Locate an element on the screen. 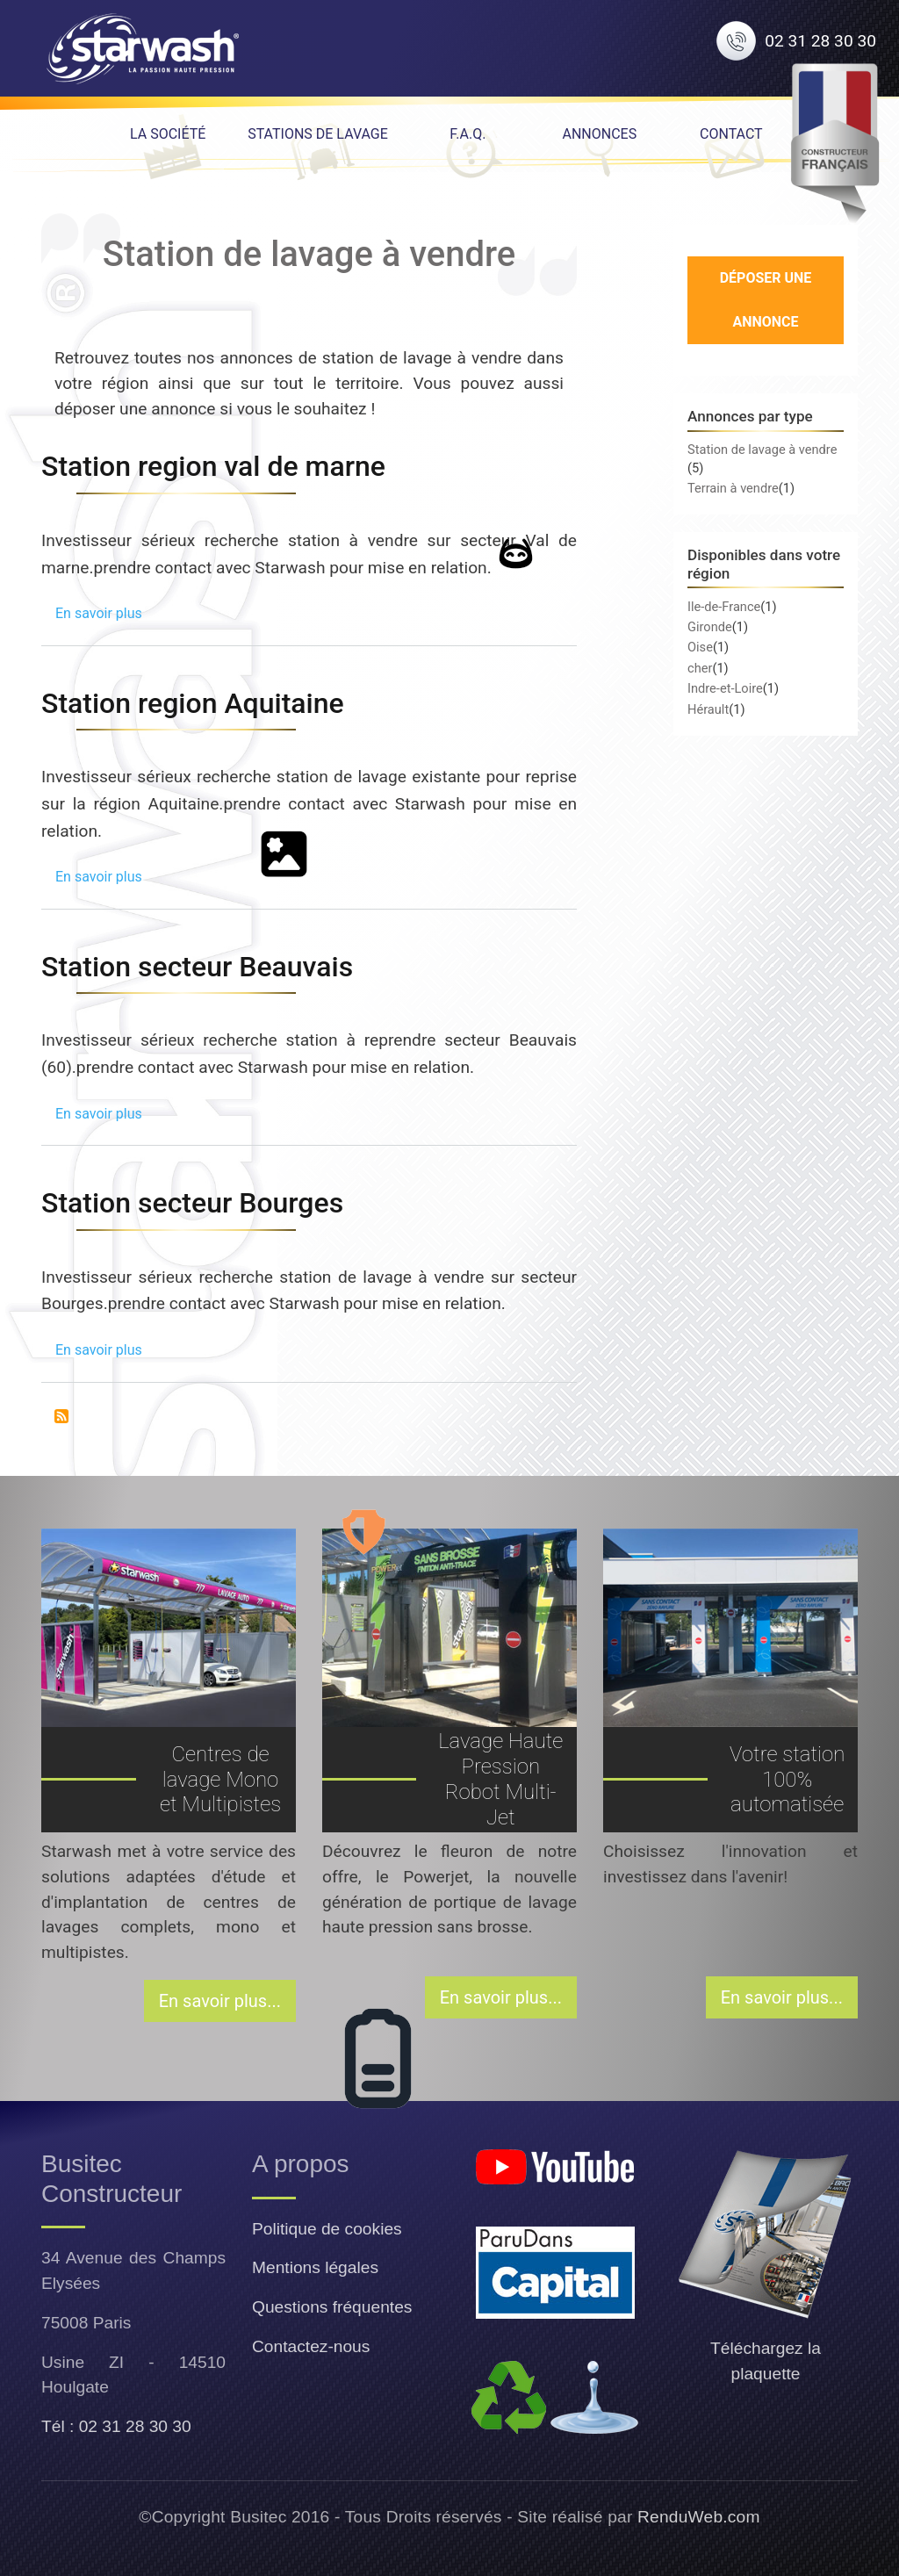  indicates medium battery level is located at coordinates (378, 2058).